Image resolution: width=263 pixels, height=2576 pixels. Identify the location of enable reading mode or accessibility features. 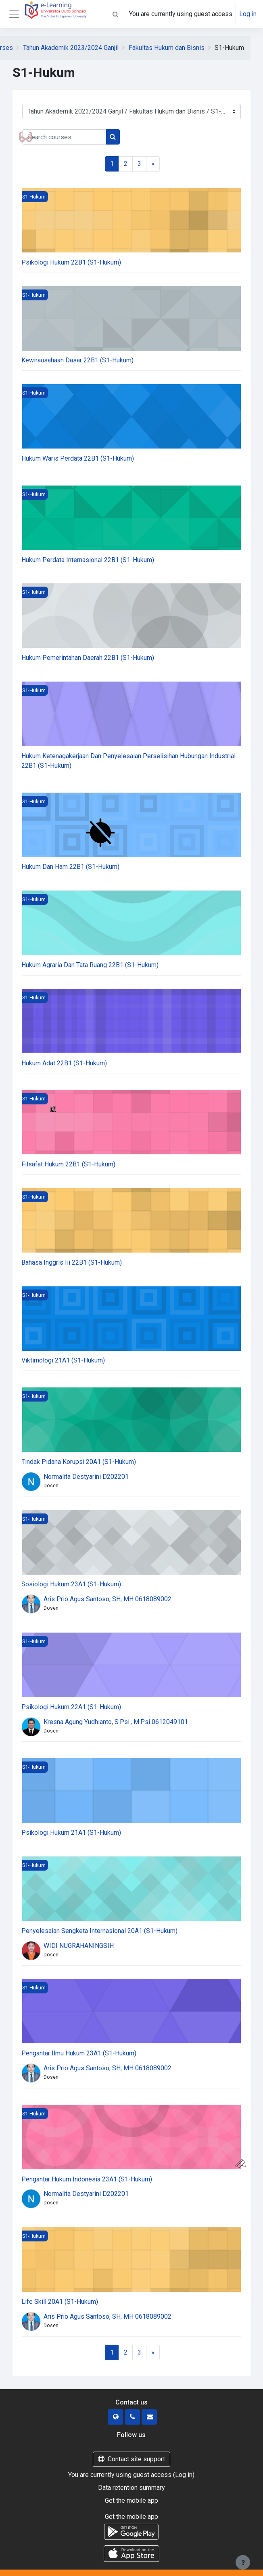
(25, 137).